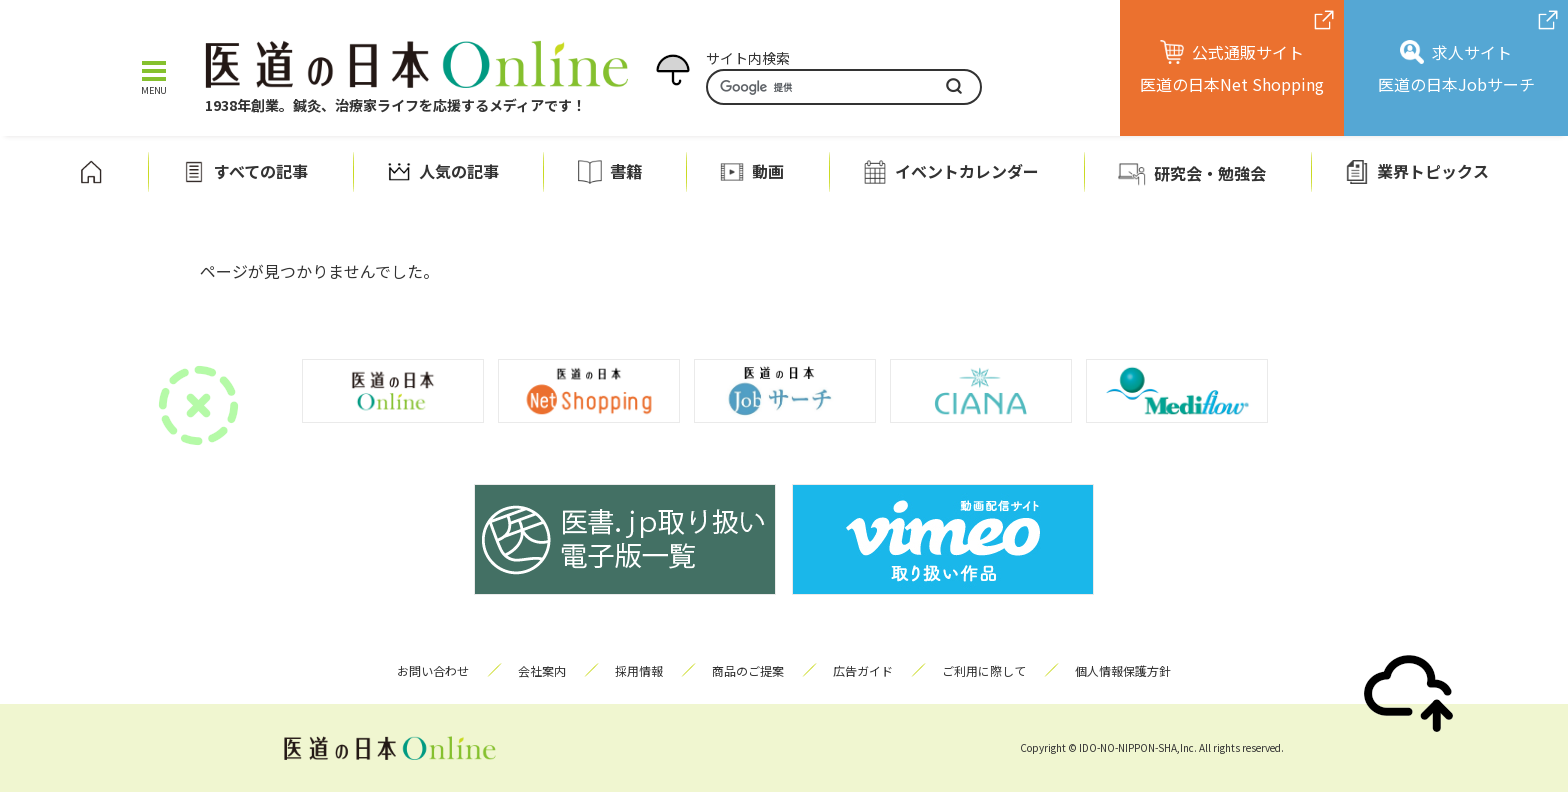 The width and height of the screenshot is (1568, 792). What do you see at coordinates (673, 70) in the screenshot?
I see `indicates weather protection or rain forecast` at bounding box center [673, 70].